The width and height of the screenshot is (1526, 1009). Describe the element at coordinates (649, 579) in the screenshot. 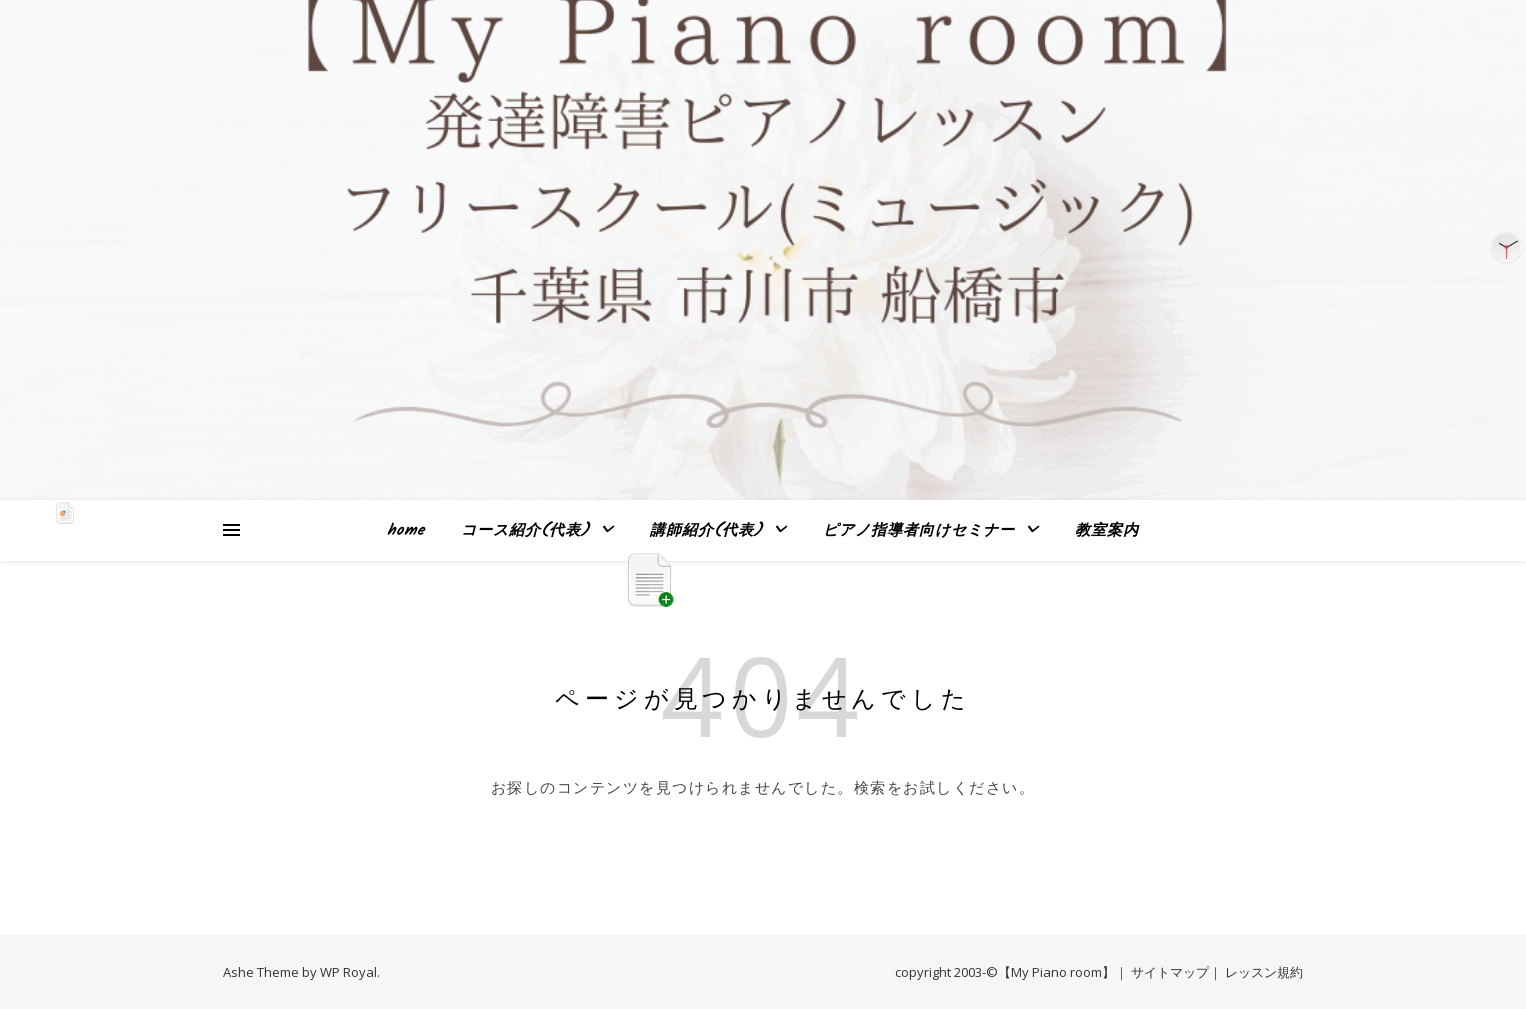

I see `create a new text document` at that location.